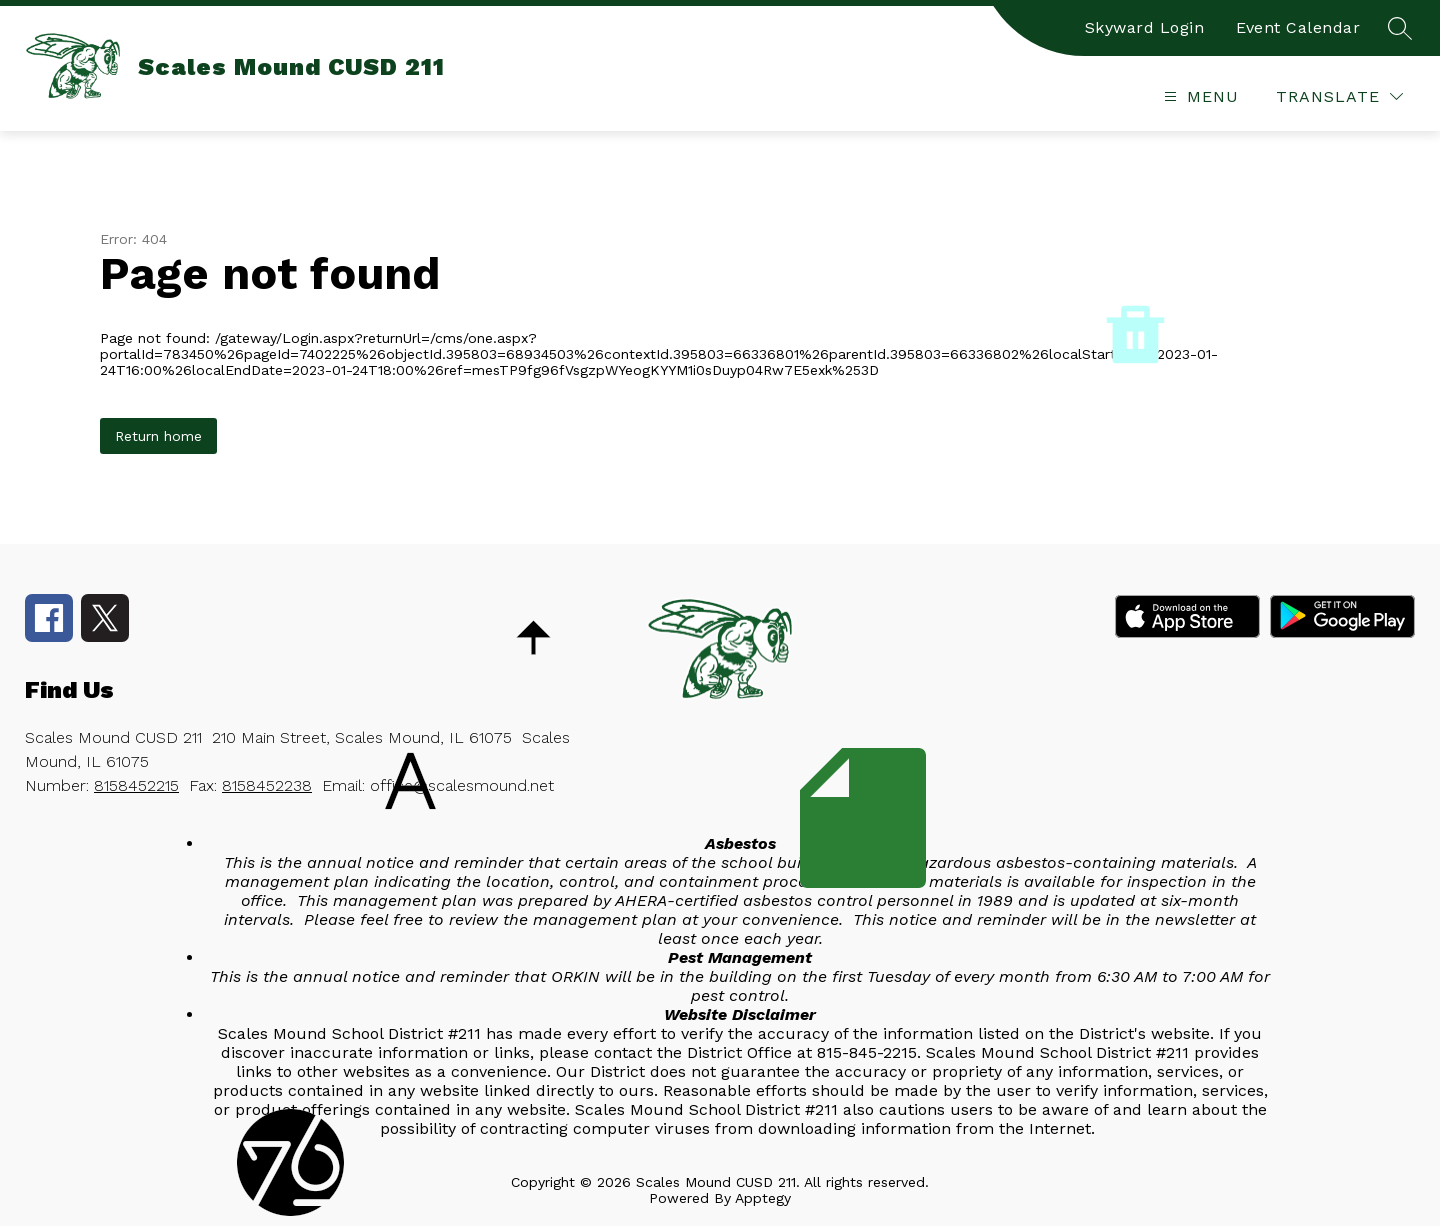 The width and height of the screenshot is (1440, 1226). I want to click on scroll to top of page, so click(533, 637).